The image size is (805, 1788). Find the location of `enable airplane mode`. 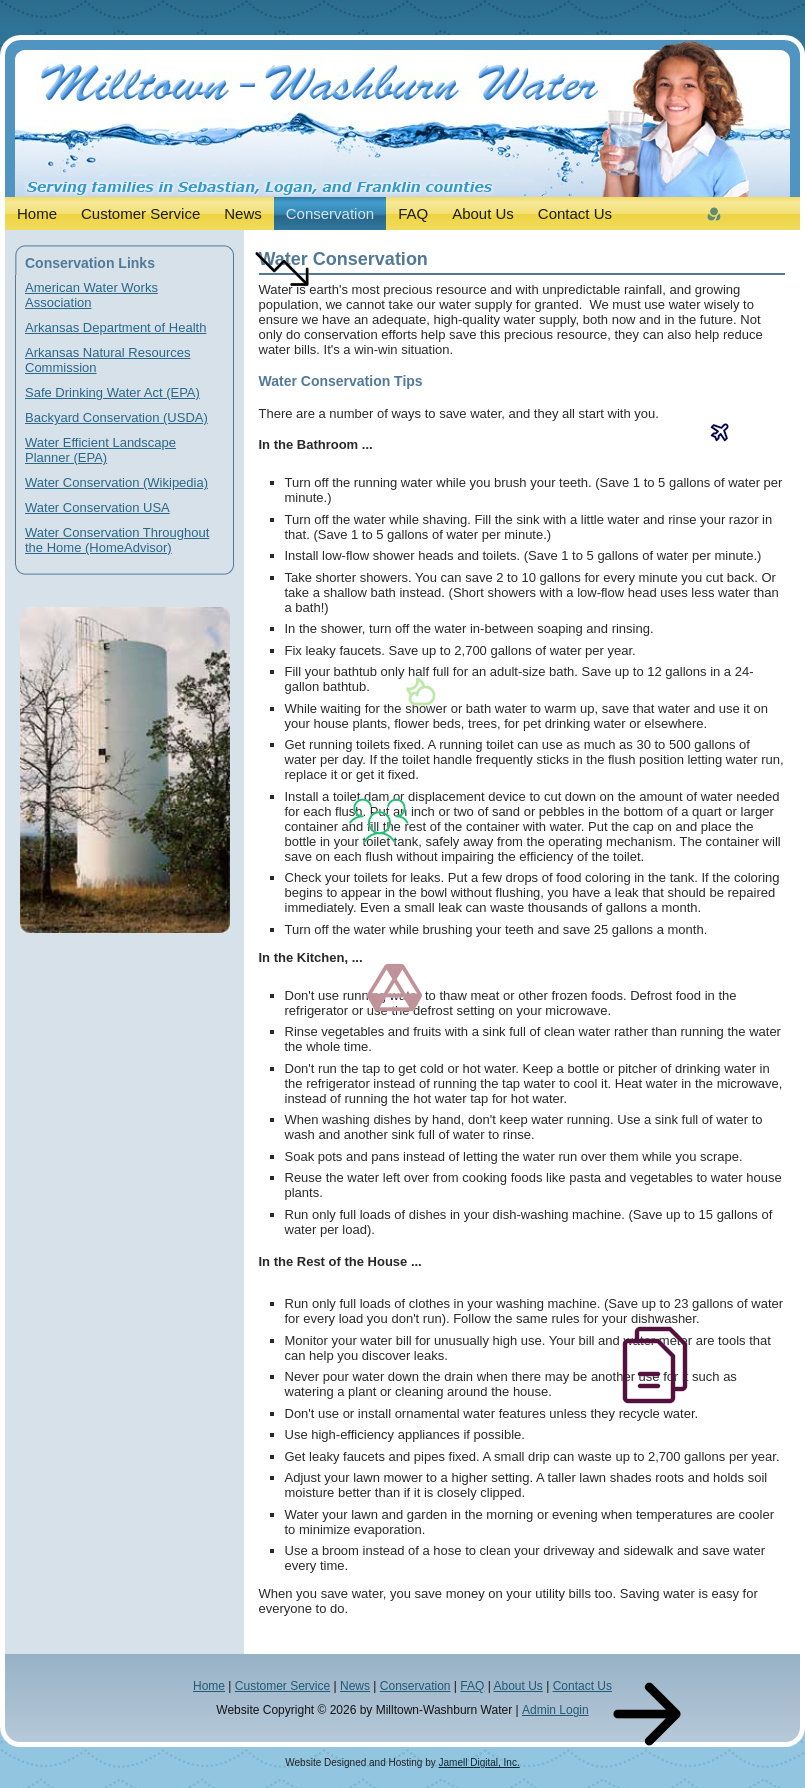

enable airplane mode is located at coordinates (720, 432).